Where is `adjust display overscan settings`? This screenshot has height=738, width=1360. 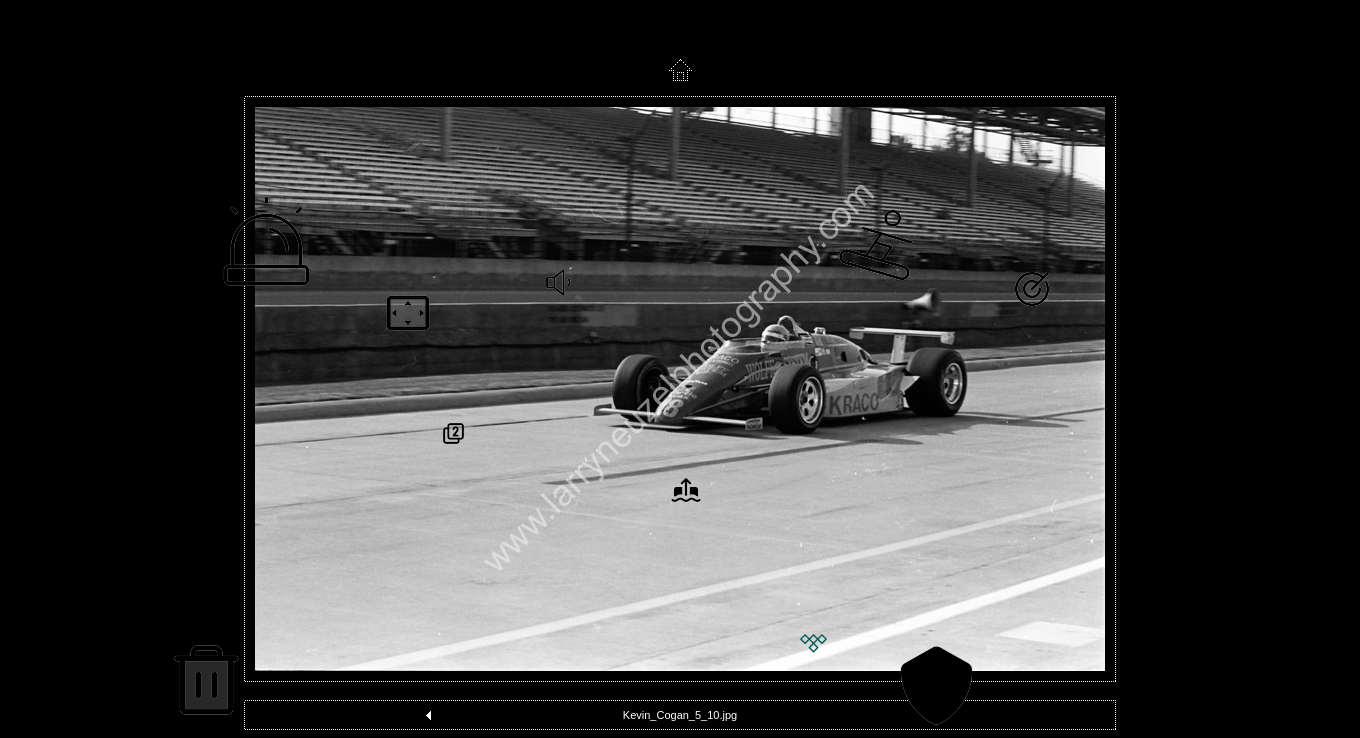
adjust display overscan settings is located at coordinates (408, 313).